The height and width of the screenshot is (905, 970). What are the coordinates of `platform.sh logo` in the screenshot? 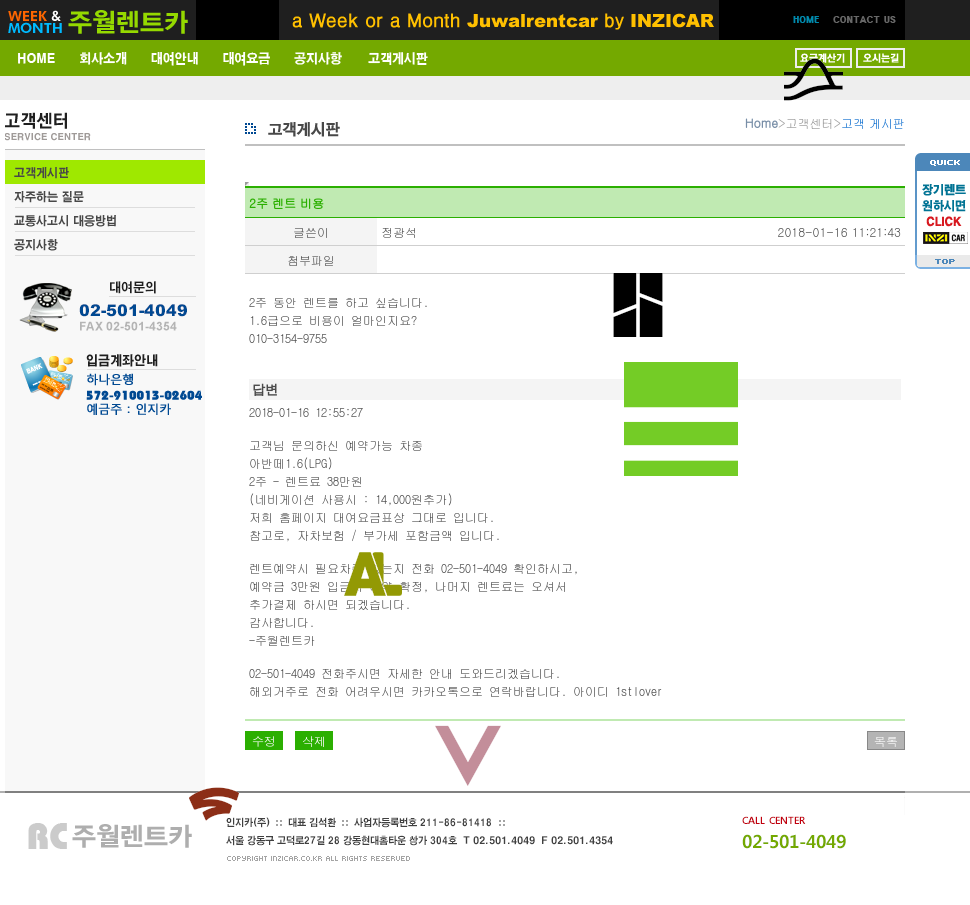 It's located at (681, 419).